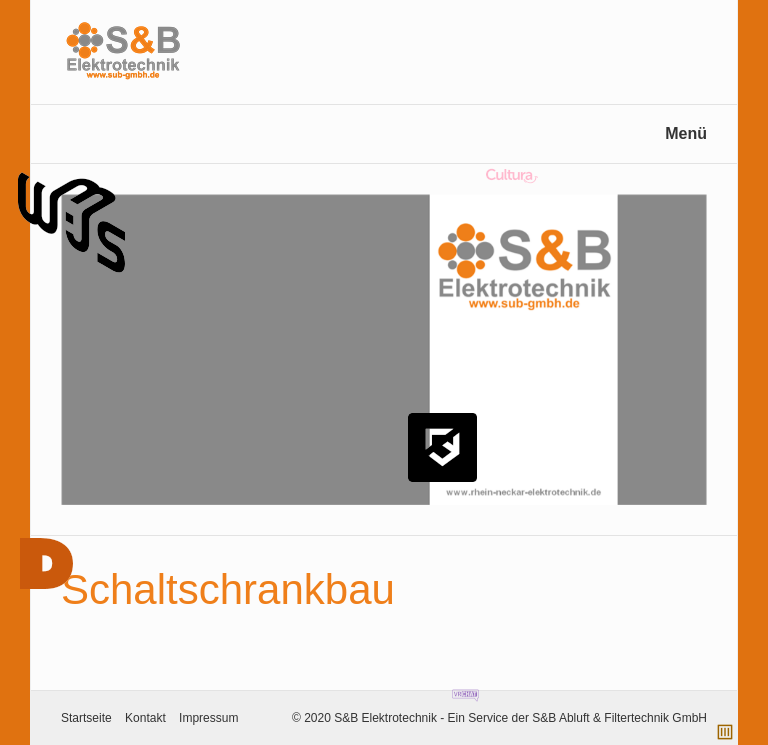 Image resolution: width=768 pixels, height=745 pixels. Describe the element at coordinates (465, 695) in the screenshot. I see `open the VRChat app` at that location.